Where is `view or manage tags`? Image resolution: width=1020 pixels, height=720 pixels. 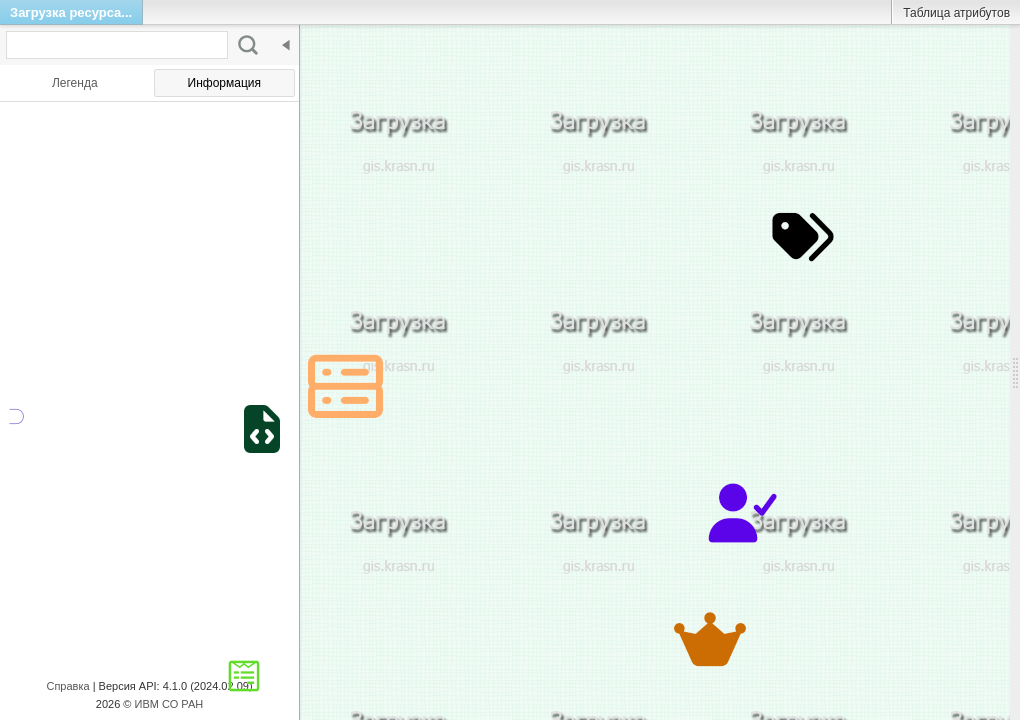 view or manage tags is located at coordinates (801, 238).